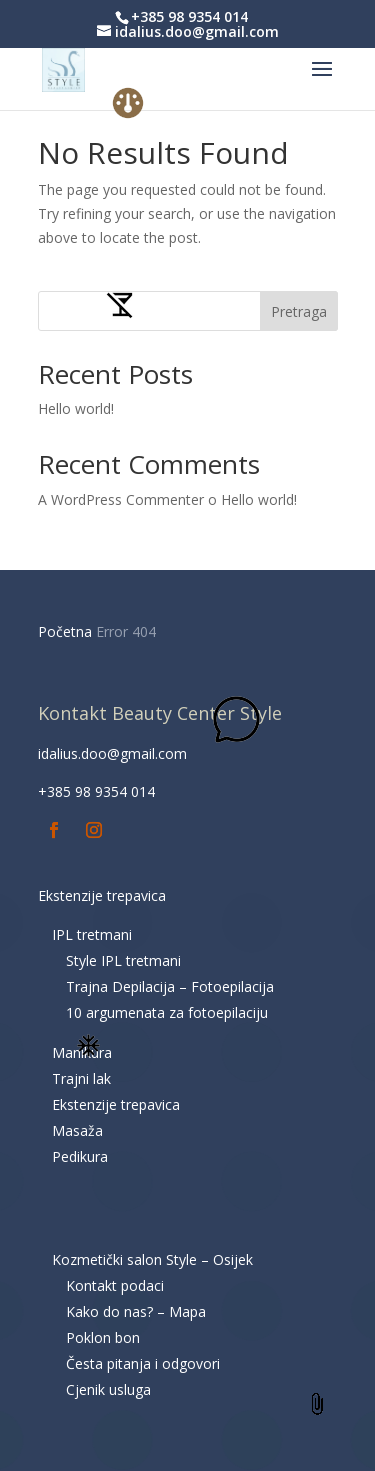 Image resolution: width=375 pixels, height=1471 pixels. I want to click on toggle air conditioning or cooling settings, so click(88, 1045).